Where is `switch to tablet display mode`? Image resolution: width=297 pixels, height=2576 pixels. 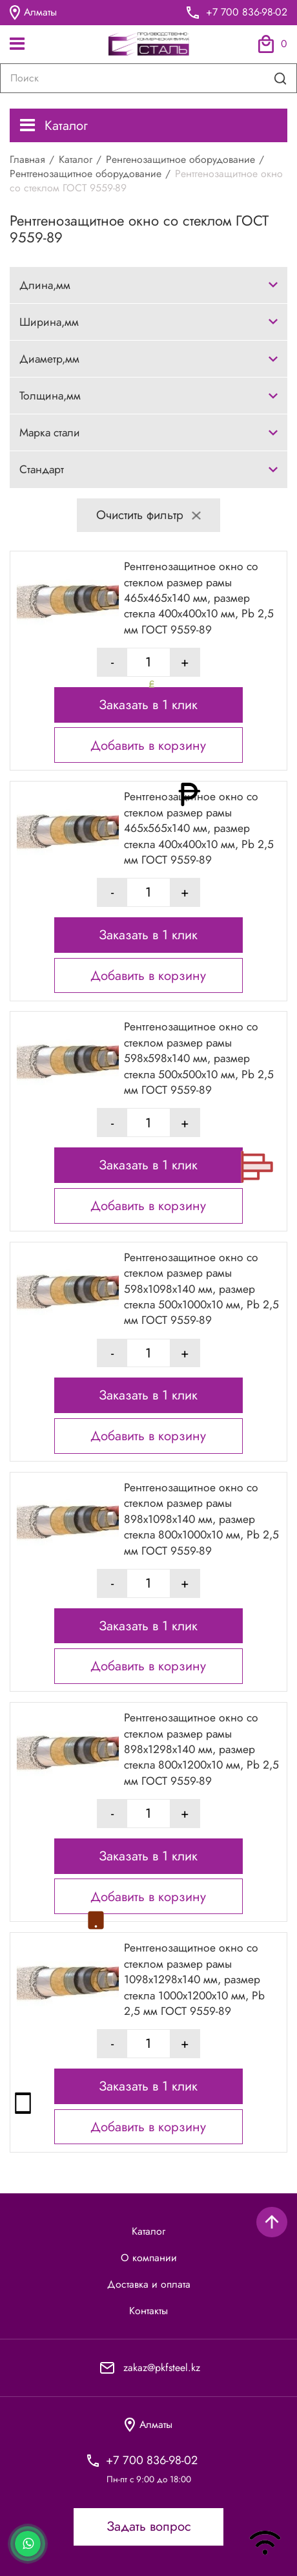 switch to tablet display mode is located at coordinates (23, 2103).